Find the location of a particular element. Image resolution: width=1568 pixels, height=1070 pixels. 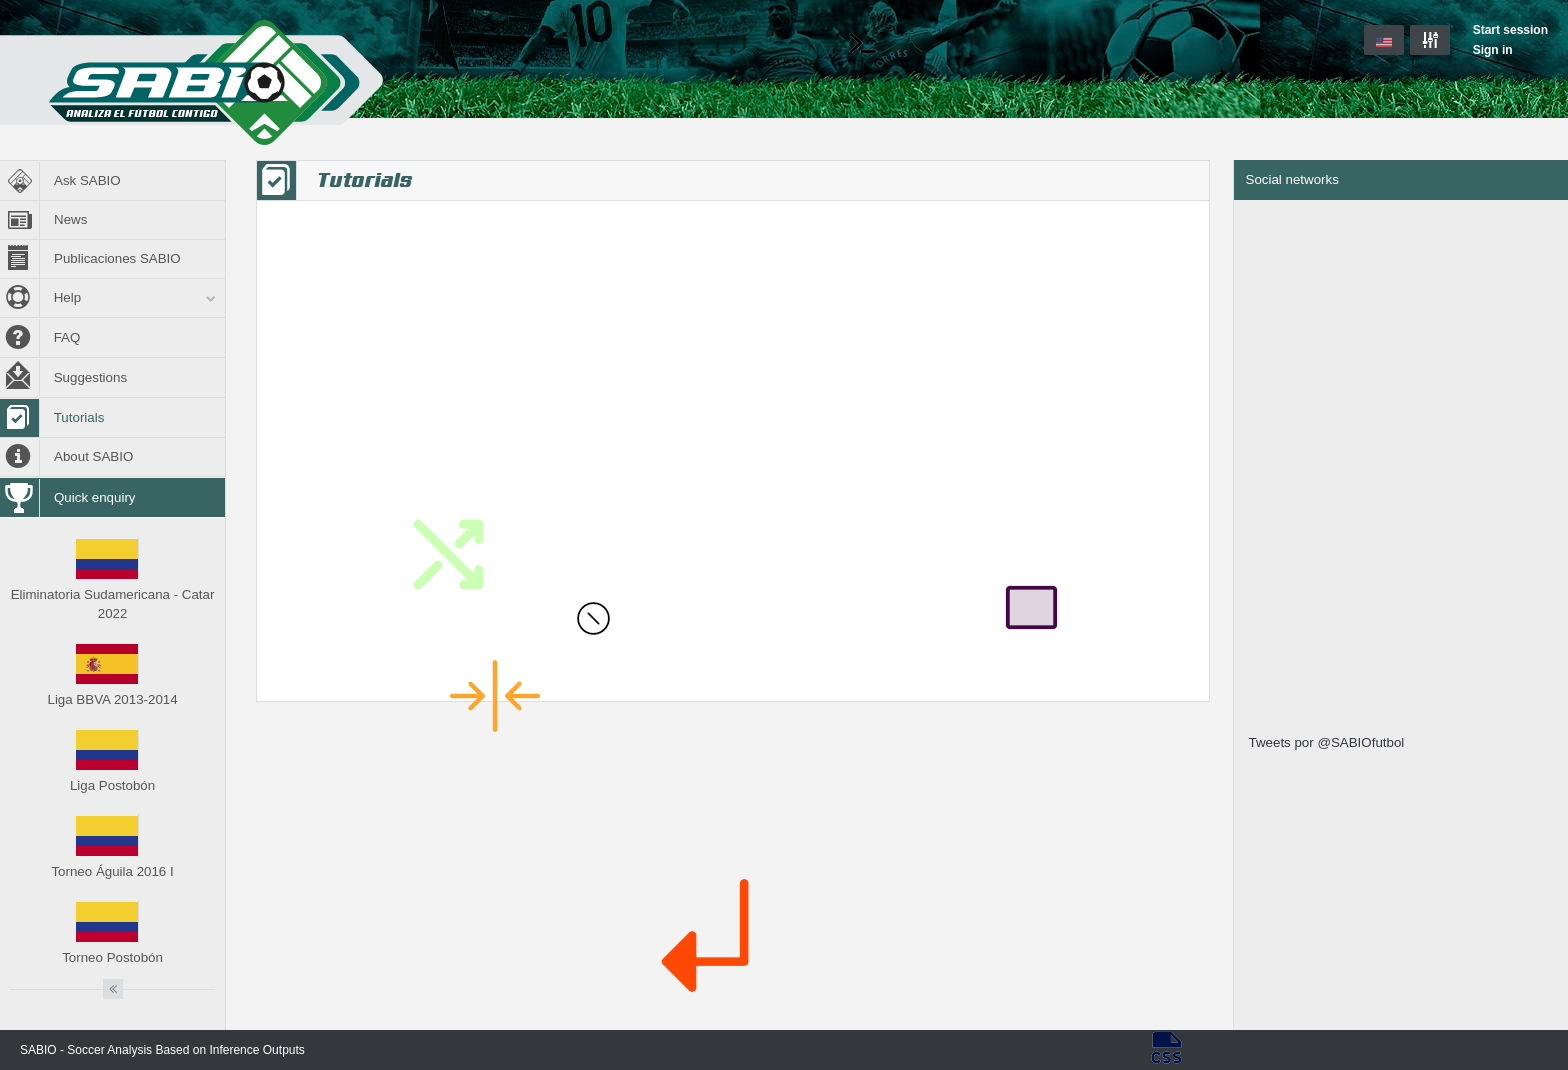

collapse content horizontally is located at coordinates (495, 696).